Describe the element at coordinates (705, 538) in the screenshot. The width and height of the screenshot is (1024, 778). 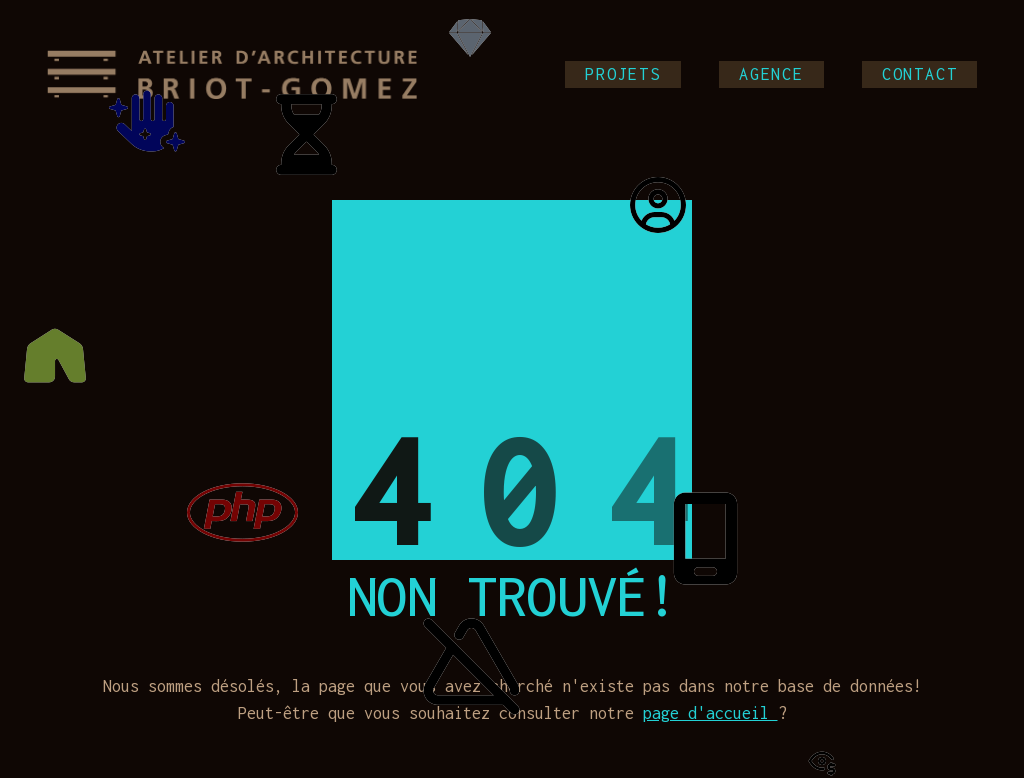
I see `switch to mobile view` at that location.